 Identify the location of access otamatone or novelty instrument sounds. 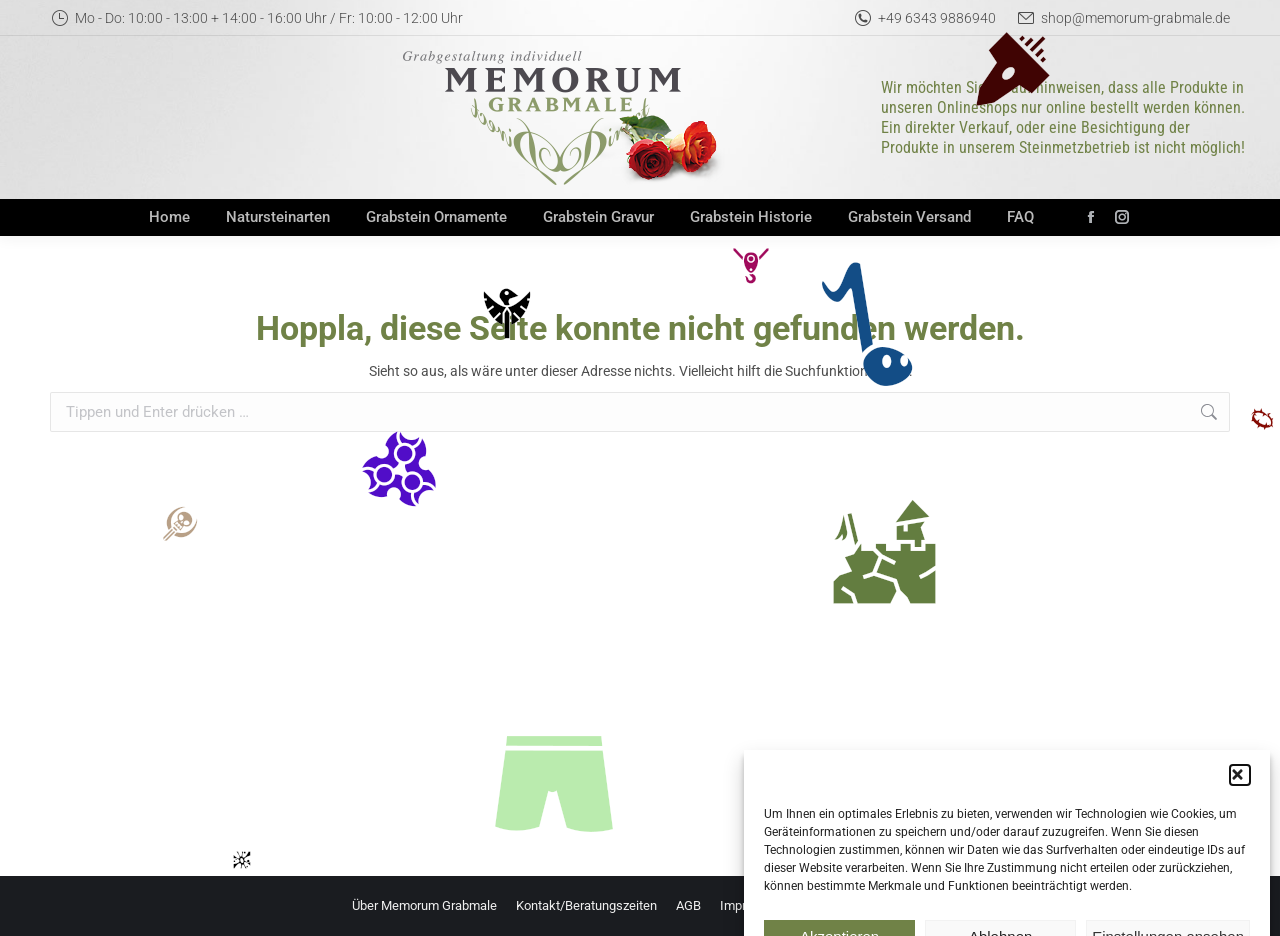
(869, 323).